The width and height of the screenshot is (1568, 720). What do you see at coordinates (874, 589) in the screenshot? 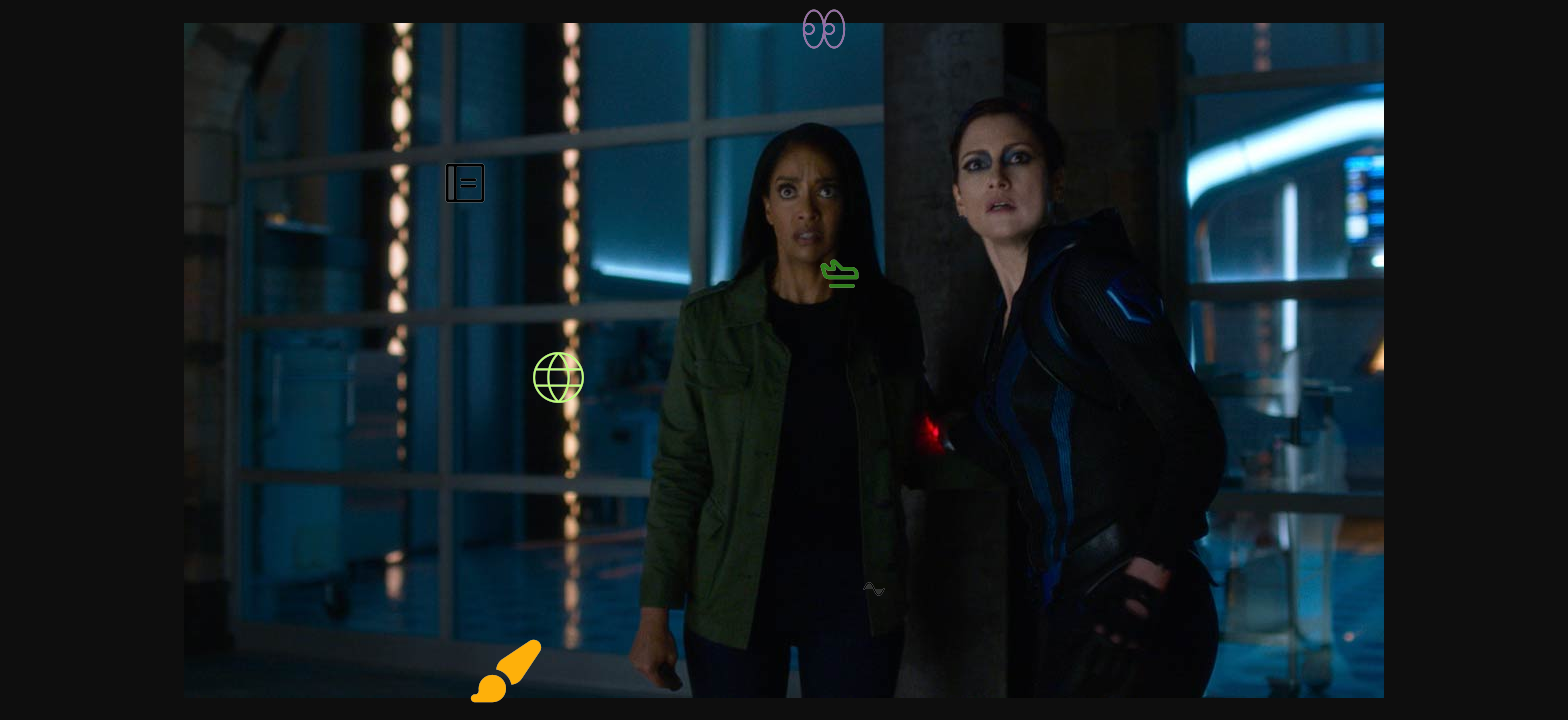
I see `adjust audio or sound wave settings` at bounding box center [874, 589].